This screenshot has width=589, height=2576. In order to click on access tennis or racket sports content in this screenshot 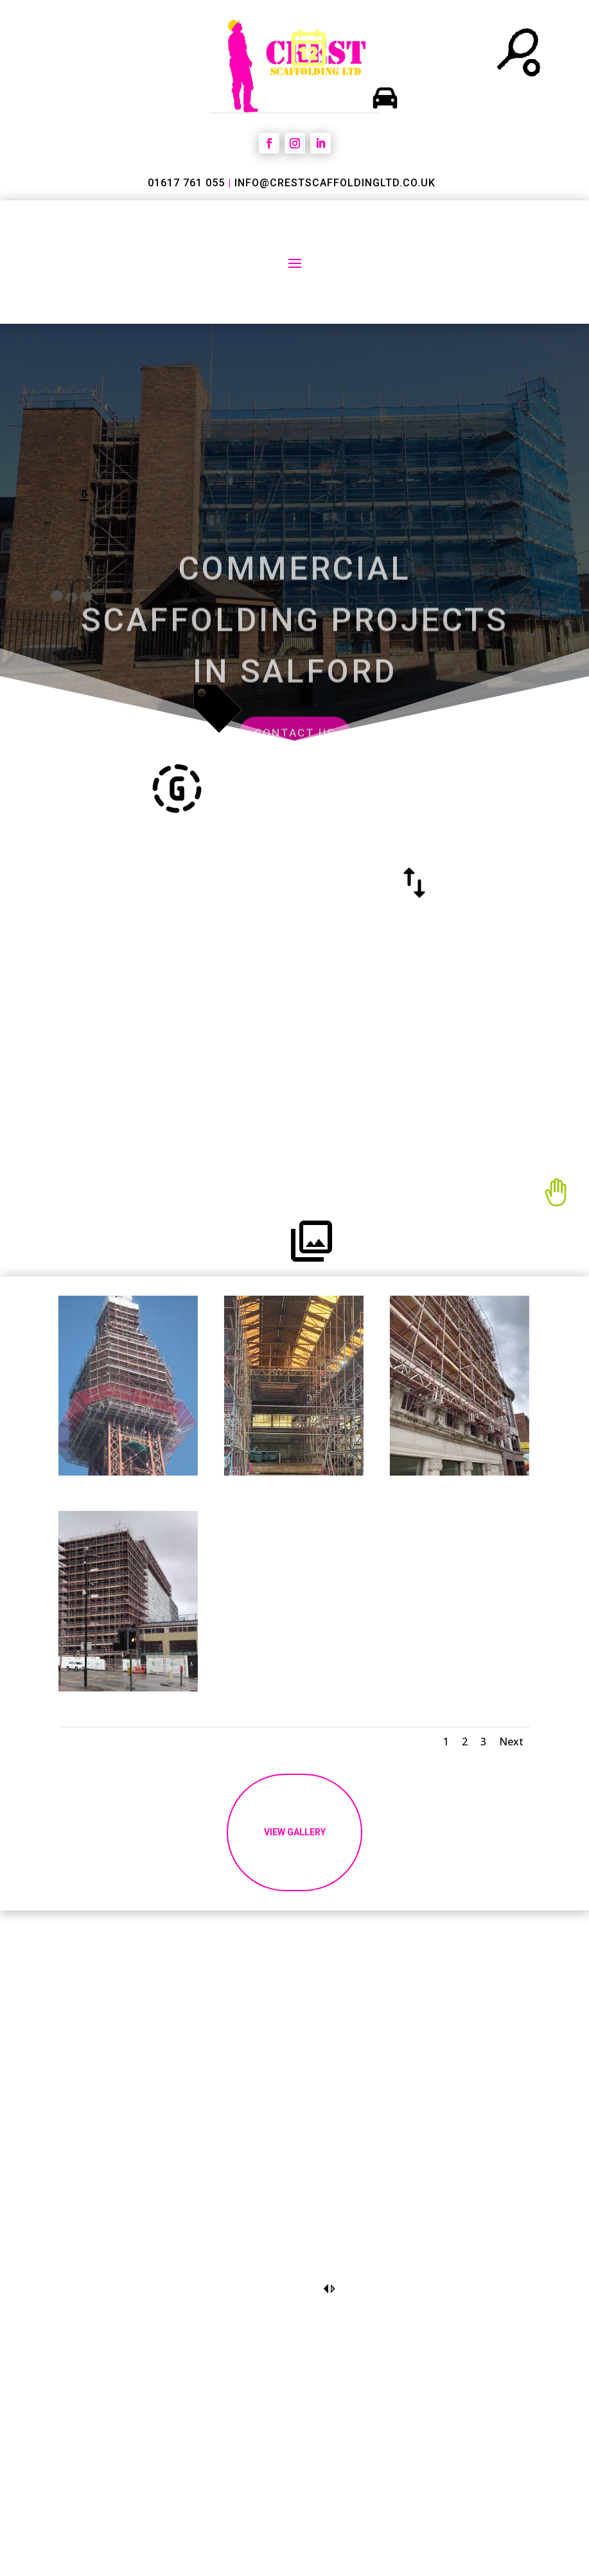, I will do `click(518, 52)`.